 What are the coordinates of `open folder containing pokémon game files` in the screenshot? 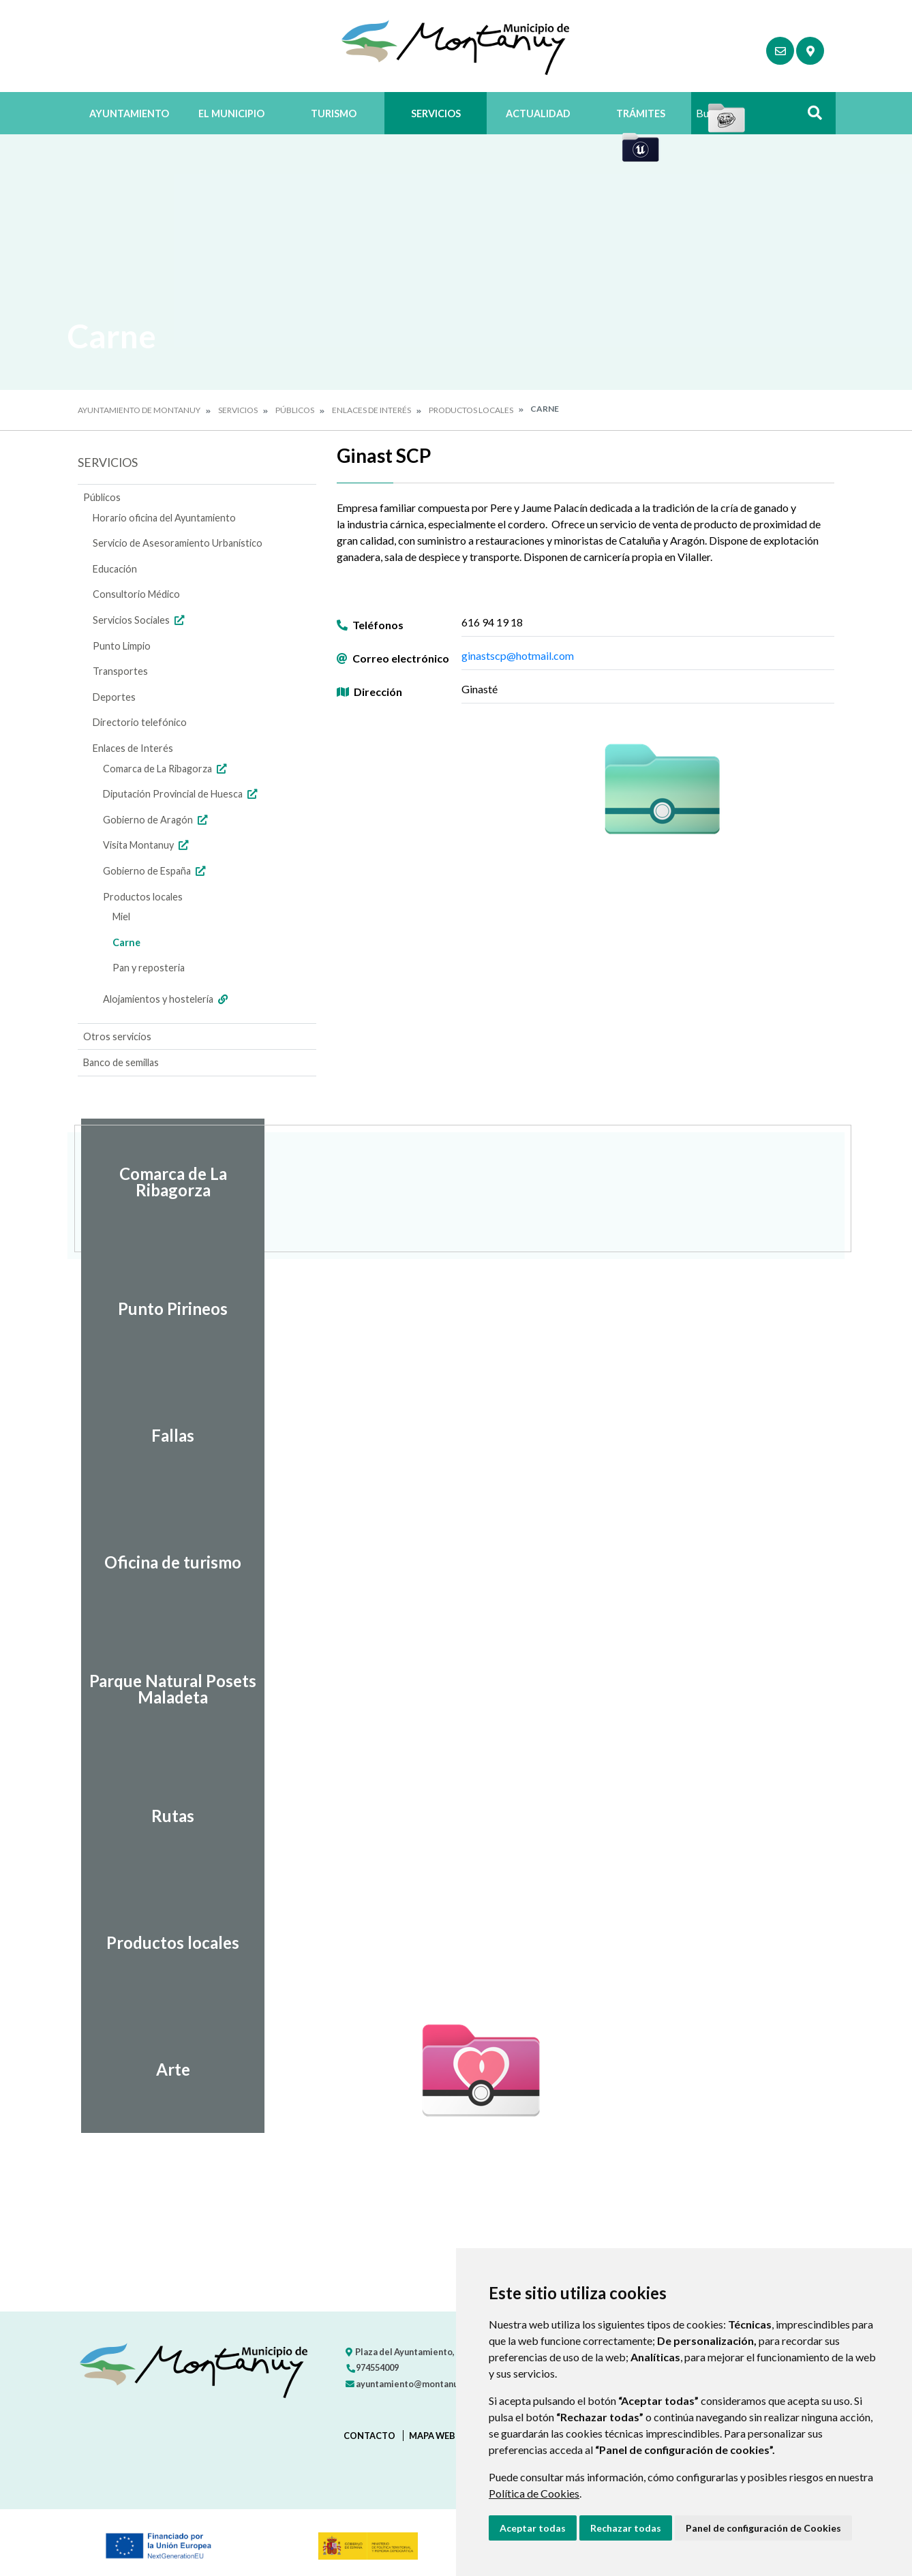 It's located at (662, 792).